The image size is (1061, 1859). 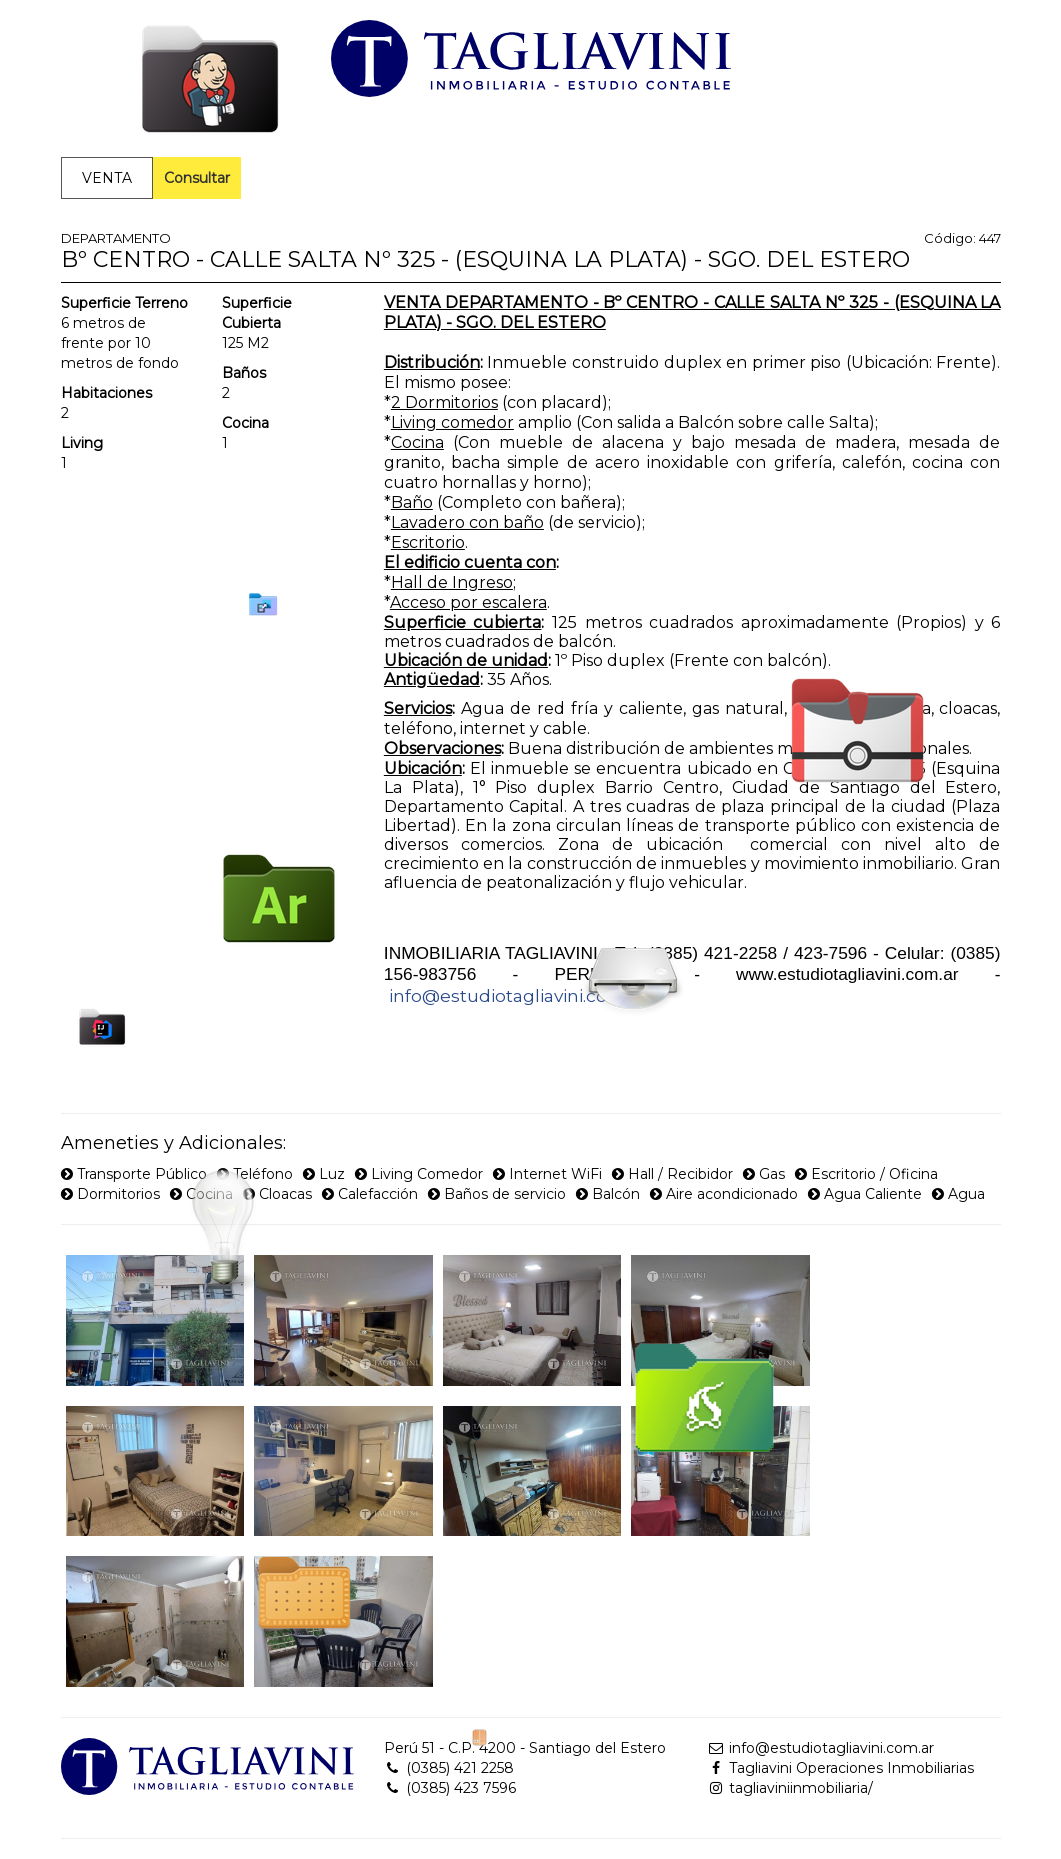 I want to click on open the eatbiscuit application folder, so click(x=304, y=1595).